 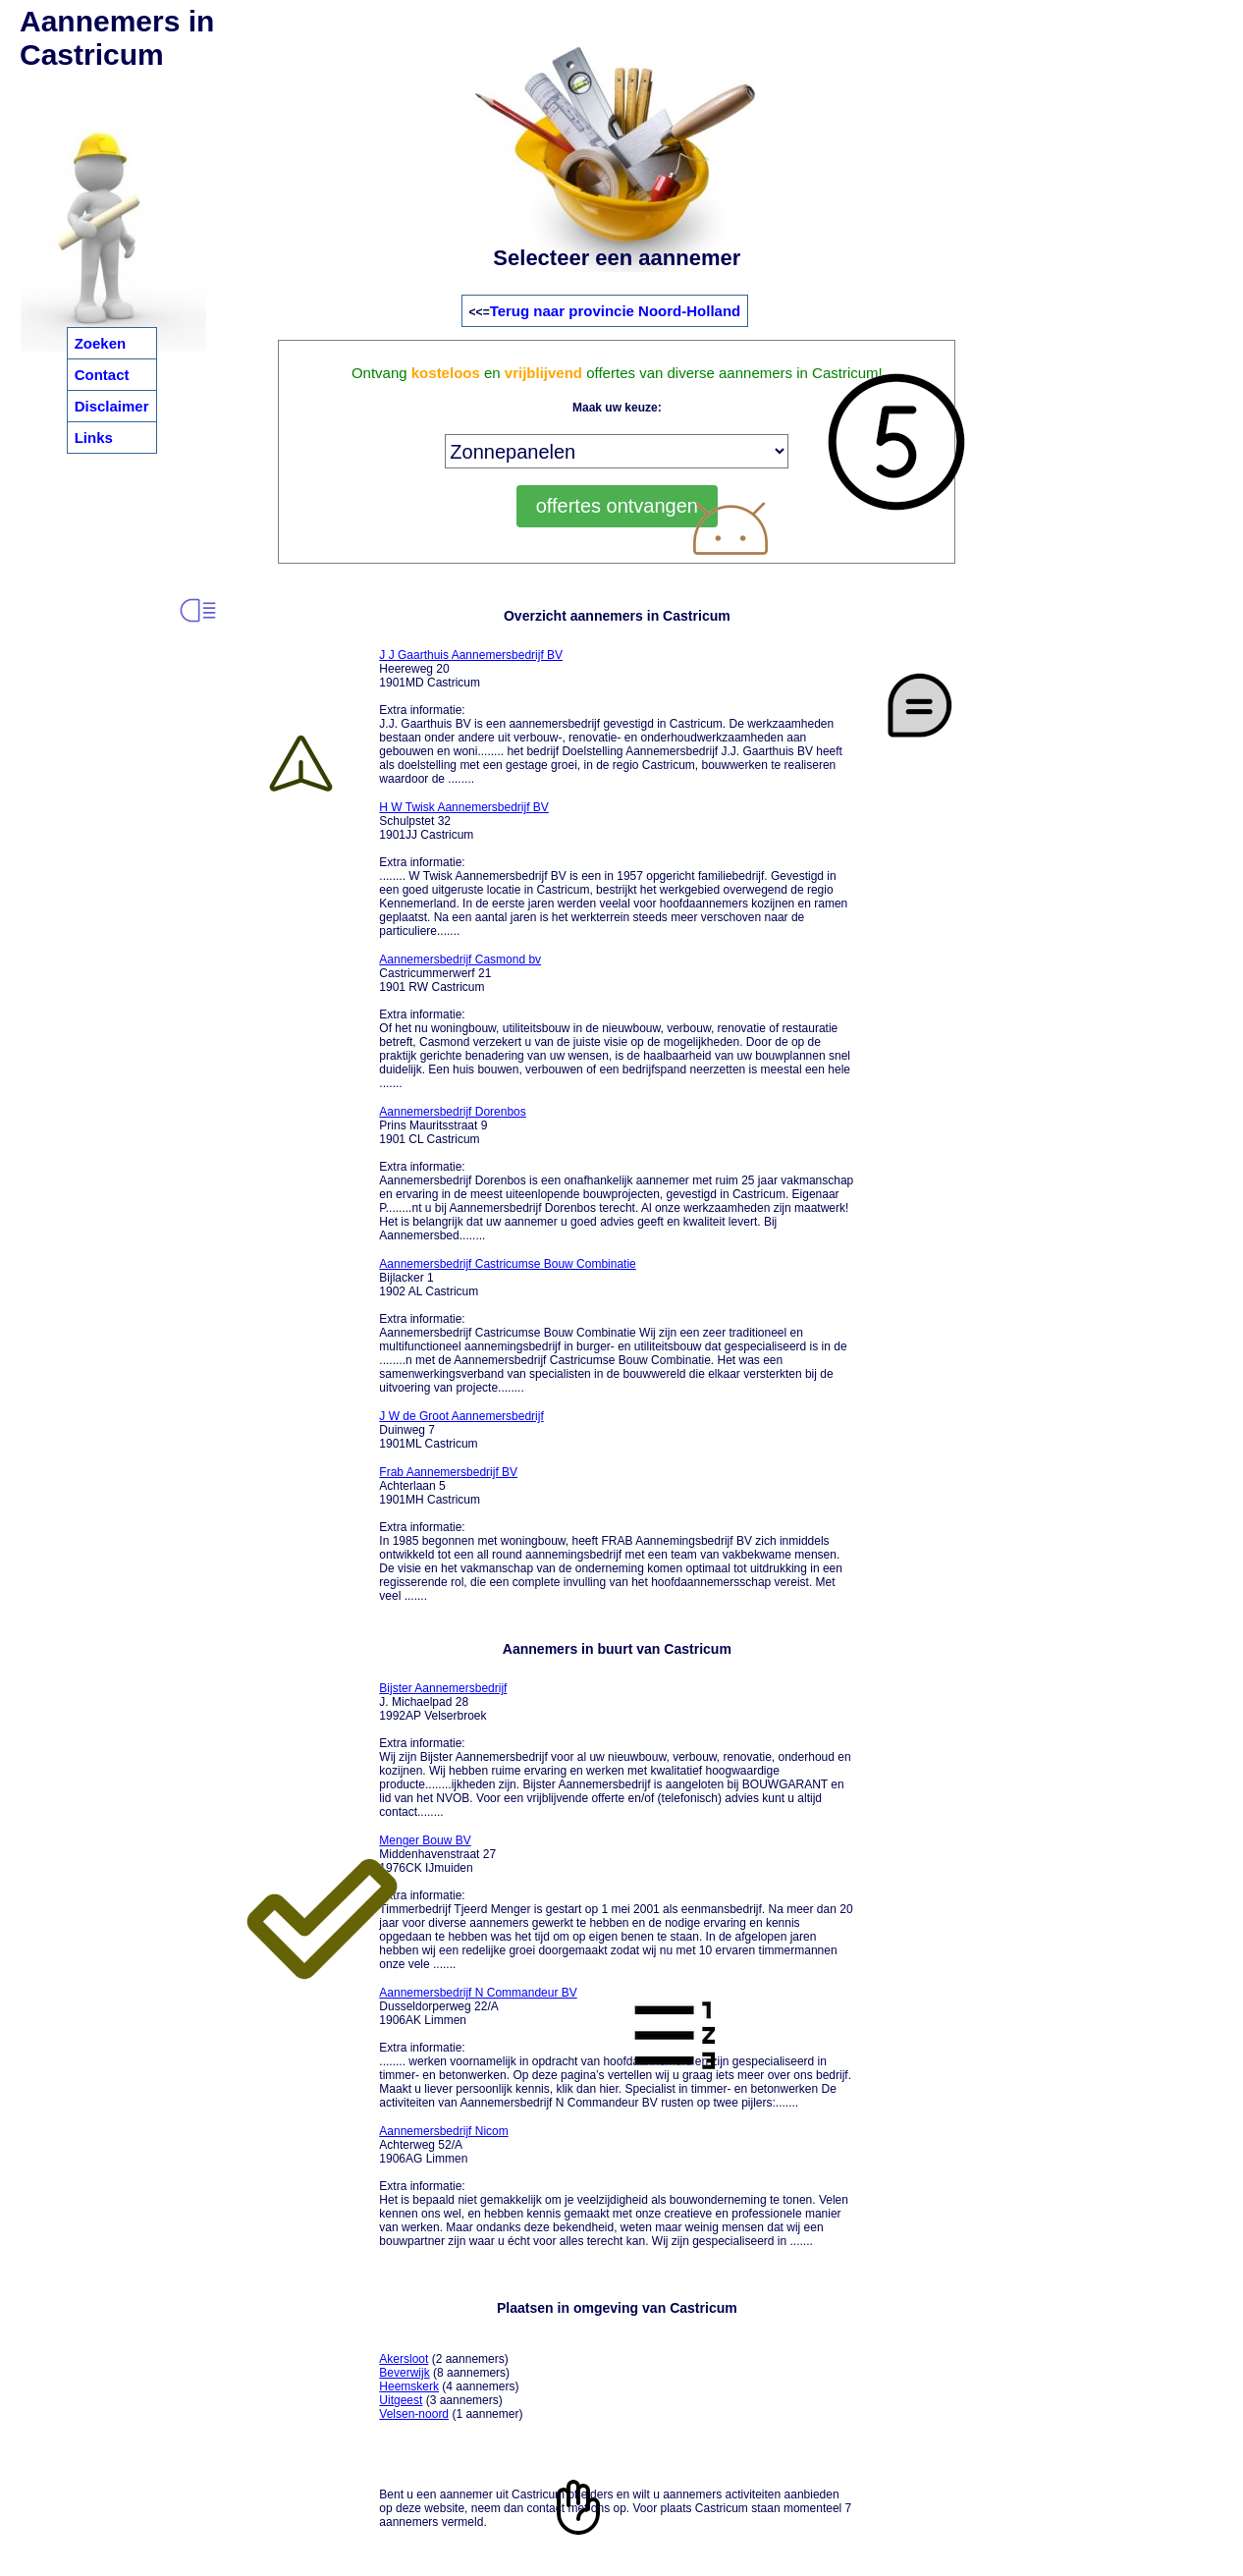 What do you see at coordinates (319, 1916) in the screenshot?
I see `confirm or submit an action` at bounding box center [319, 1916].